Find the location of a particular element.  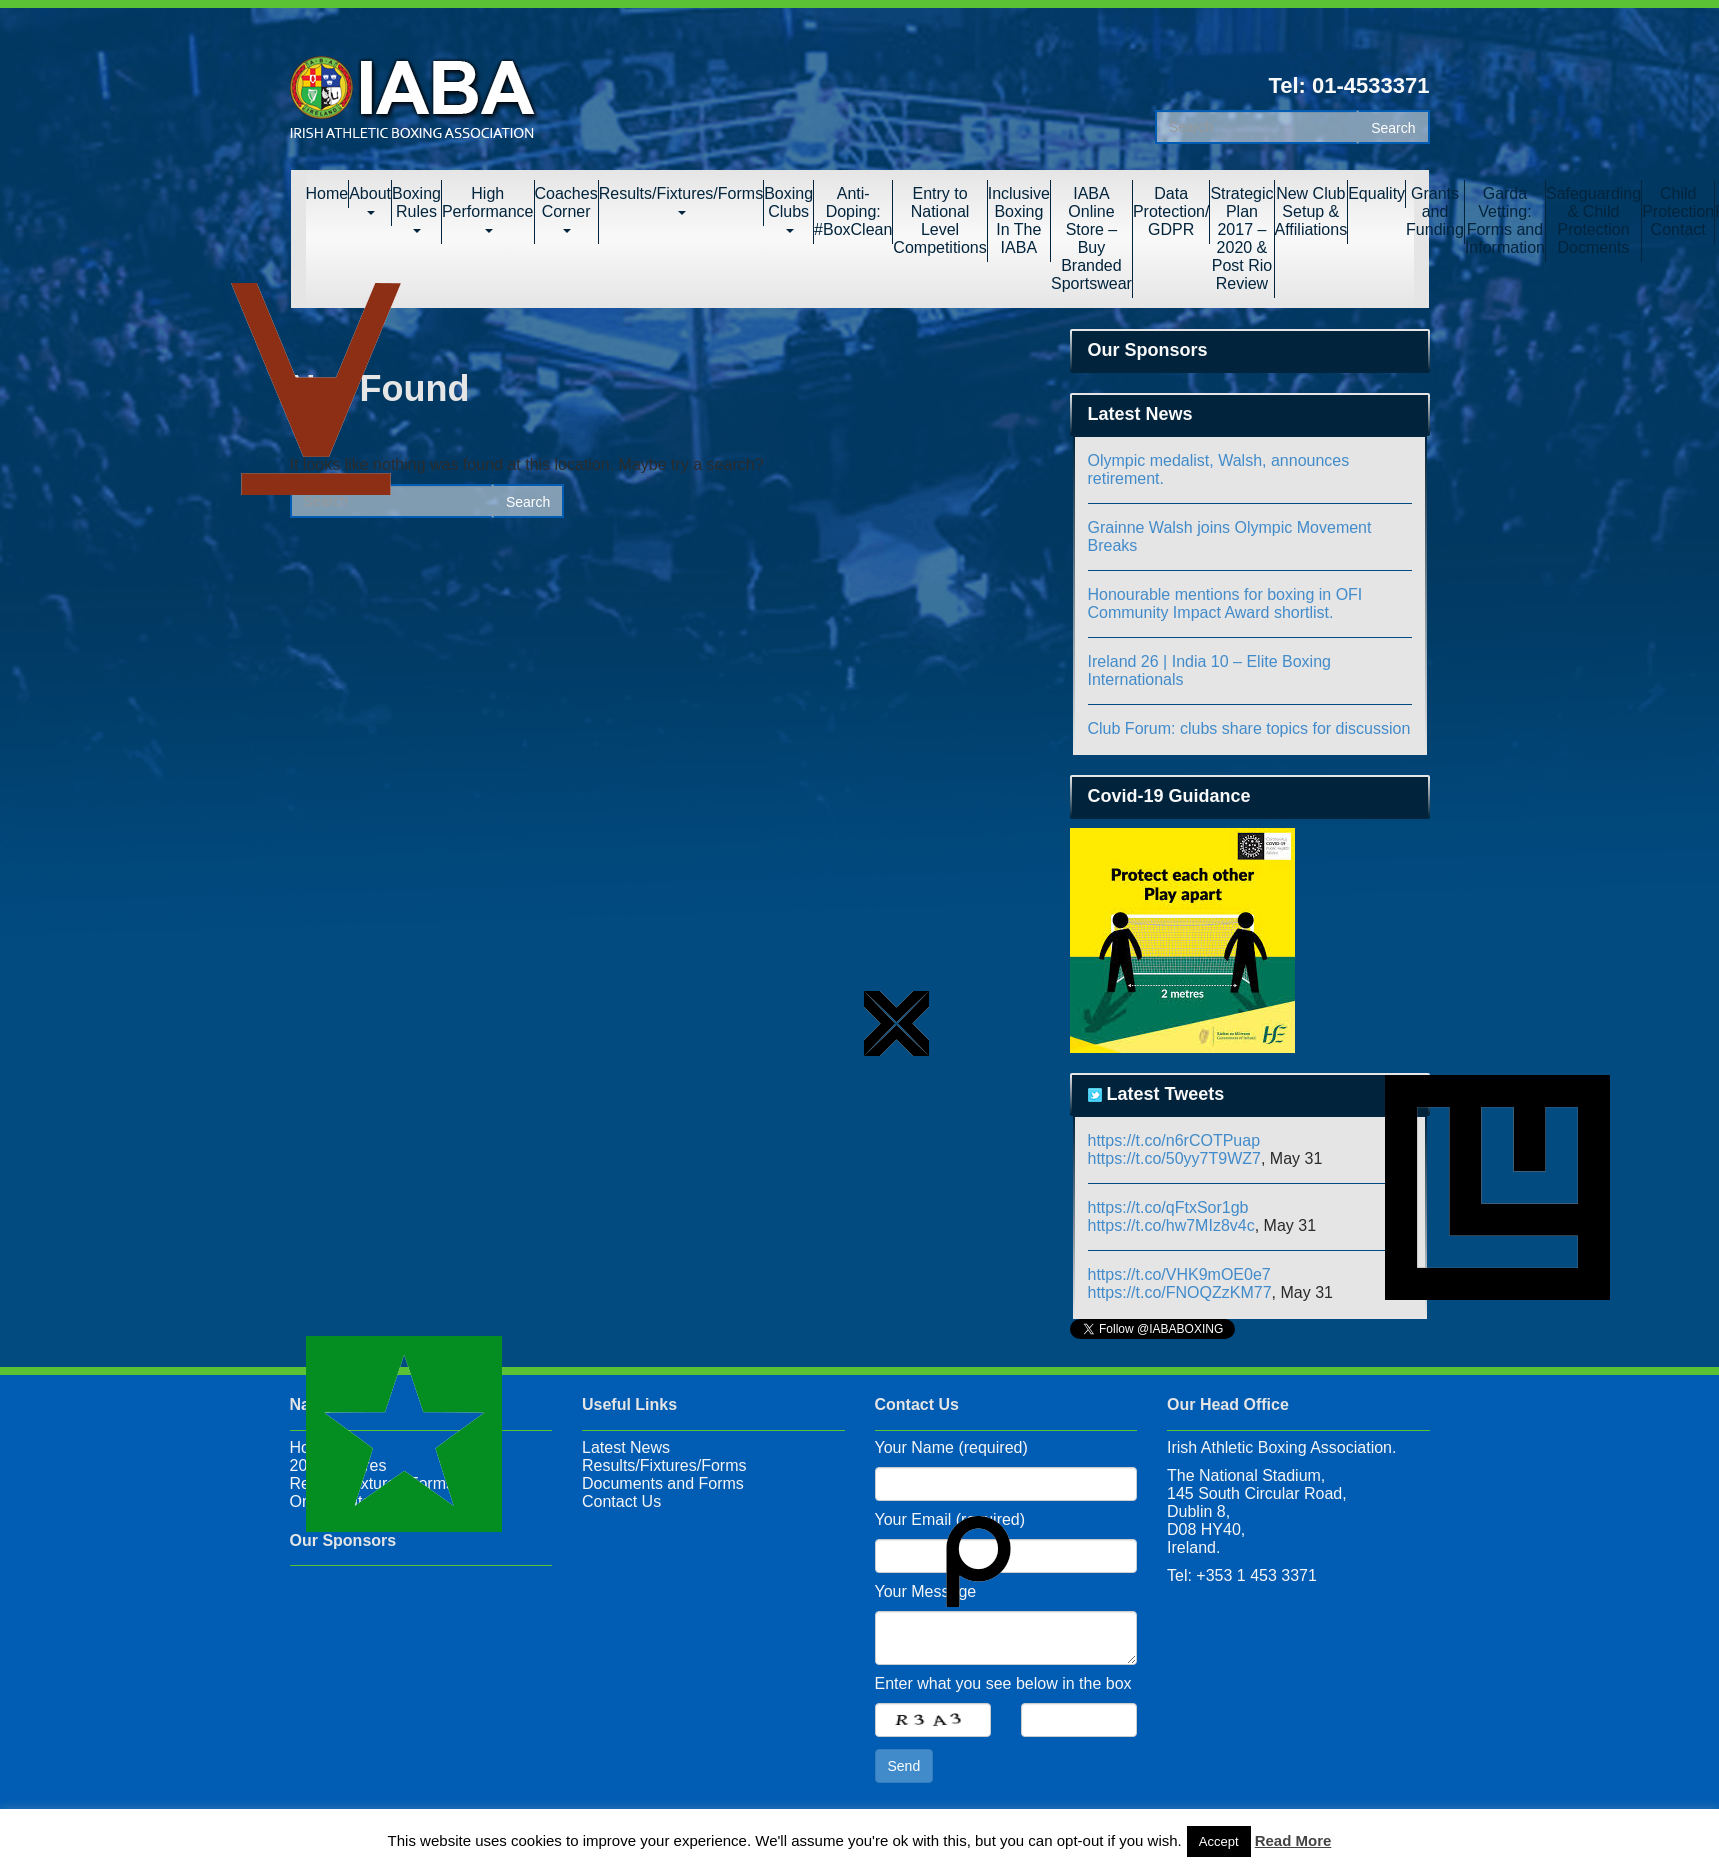

ludwig brand logo is located at coordinates (1497, 1187).